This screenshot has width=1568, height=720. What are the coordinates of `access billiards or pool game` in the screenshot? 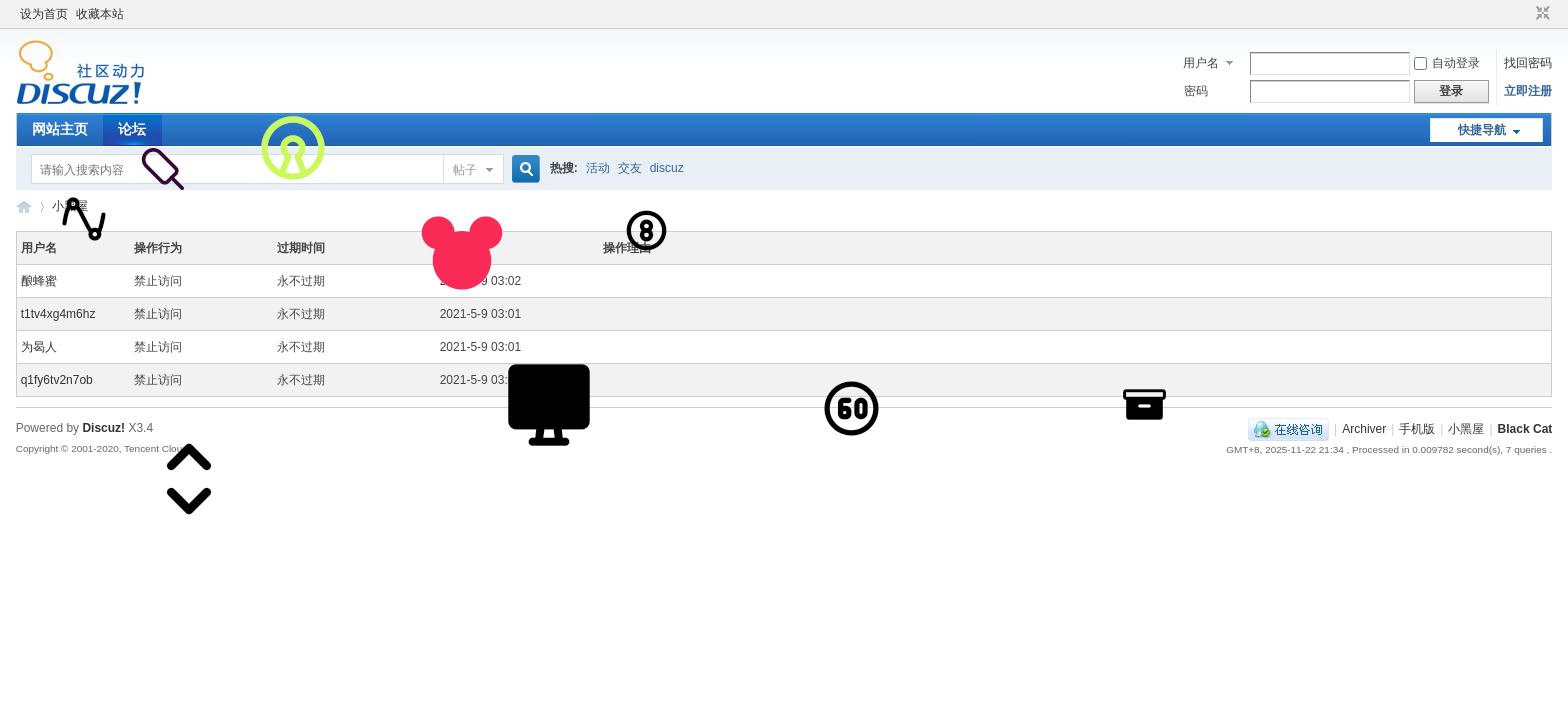 It's located at (646, 230).